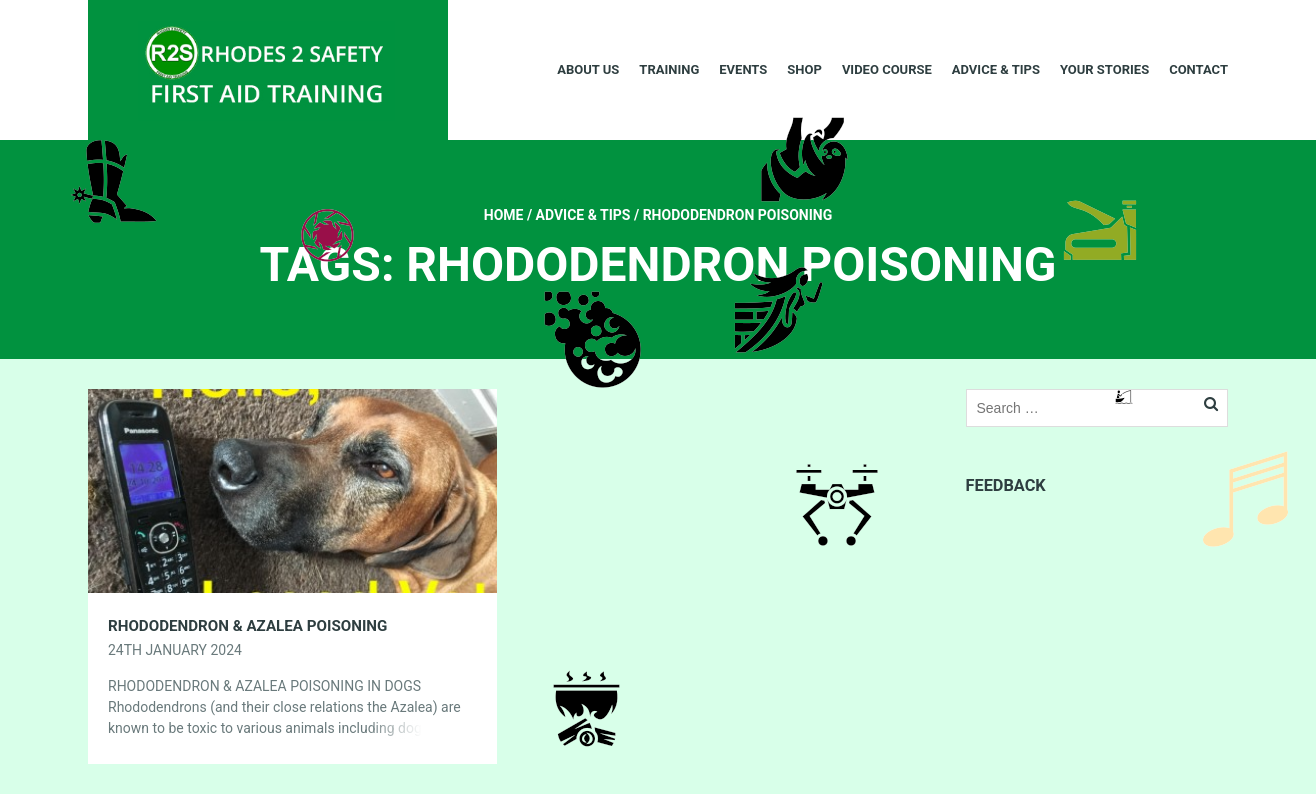  I want to click on select western or cowboy-themed content, so click(113, 181).